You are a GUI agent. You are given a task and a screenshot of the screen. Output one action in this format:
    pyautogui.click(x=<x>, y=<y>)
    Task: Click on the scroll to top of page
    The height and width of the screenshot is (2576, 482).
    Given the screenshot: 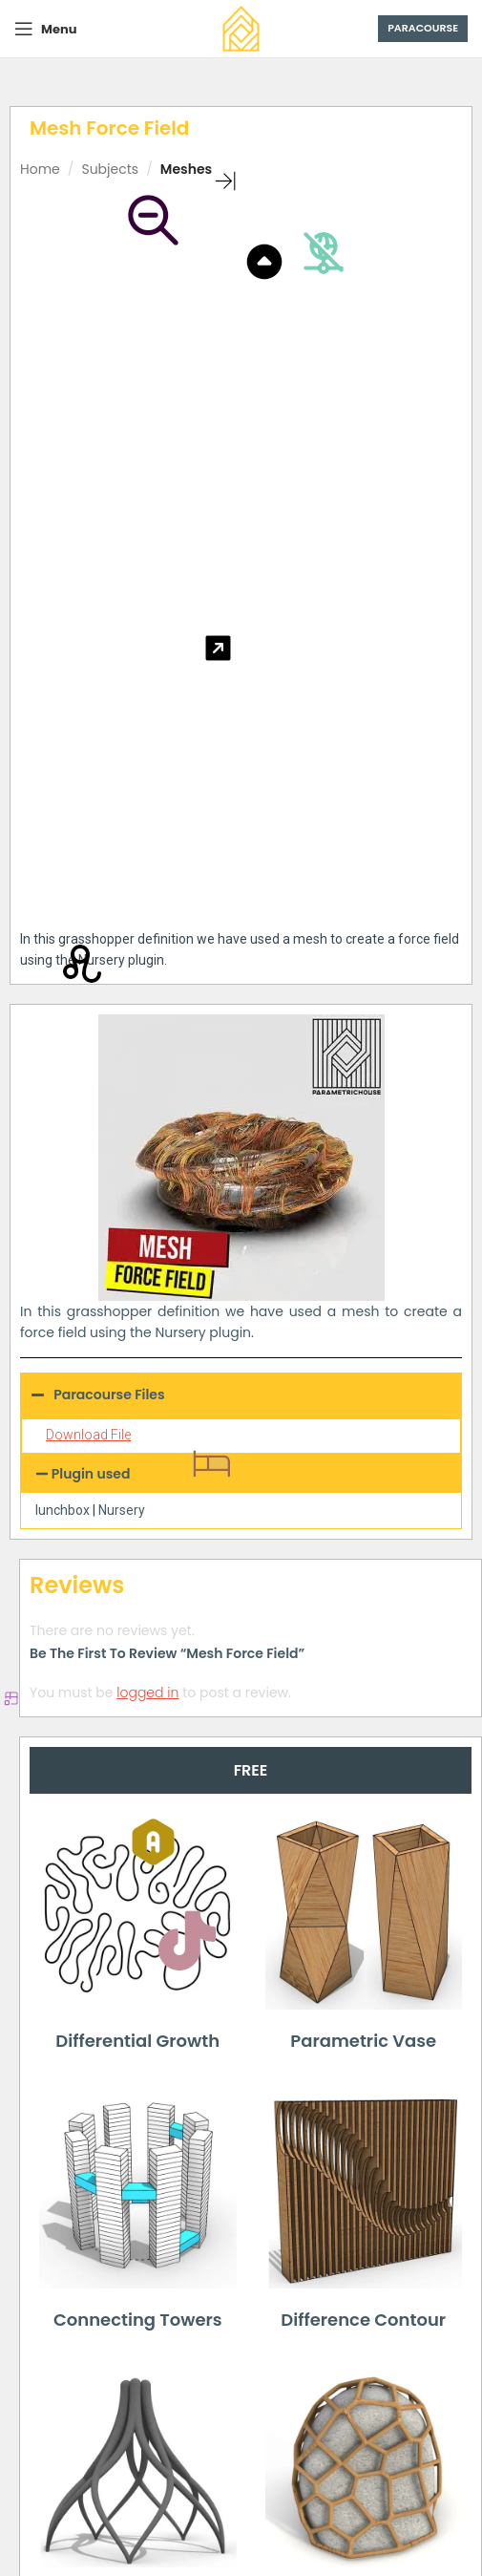 What is the action you would take?
    pyautogui.click(x=264, y=262)
    